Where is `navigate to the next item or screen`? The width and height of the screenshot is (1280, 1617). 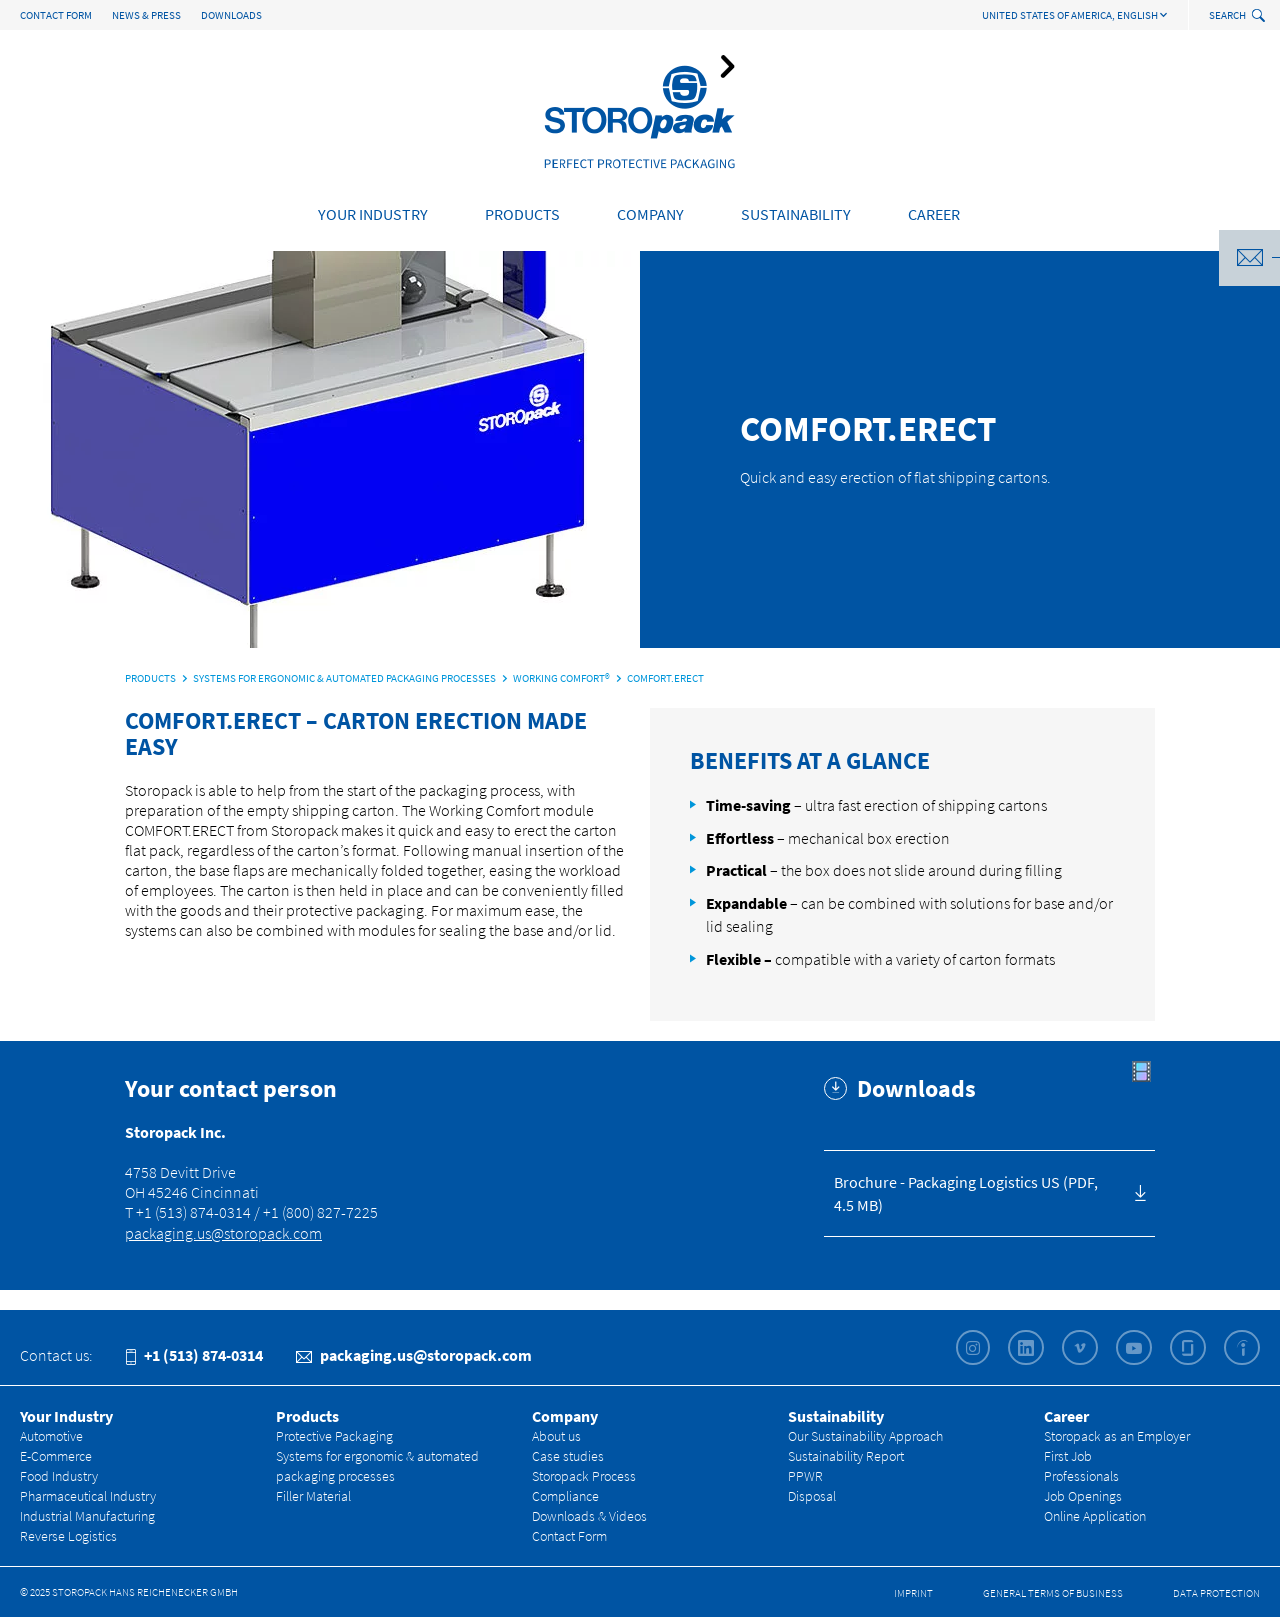 navigate to the next item or screen is located at coordinates (726, 66).